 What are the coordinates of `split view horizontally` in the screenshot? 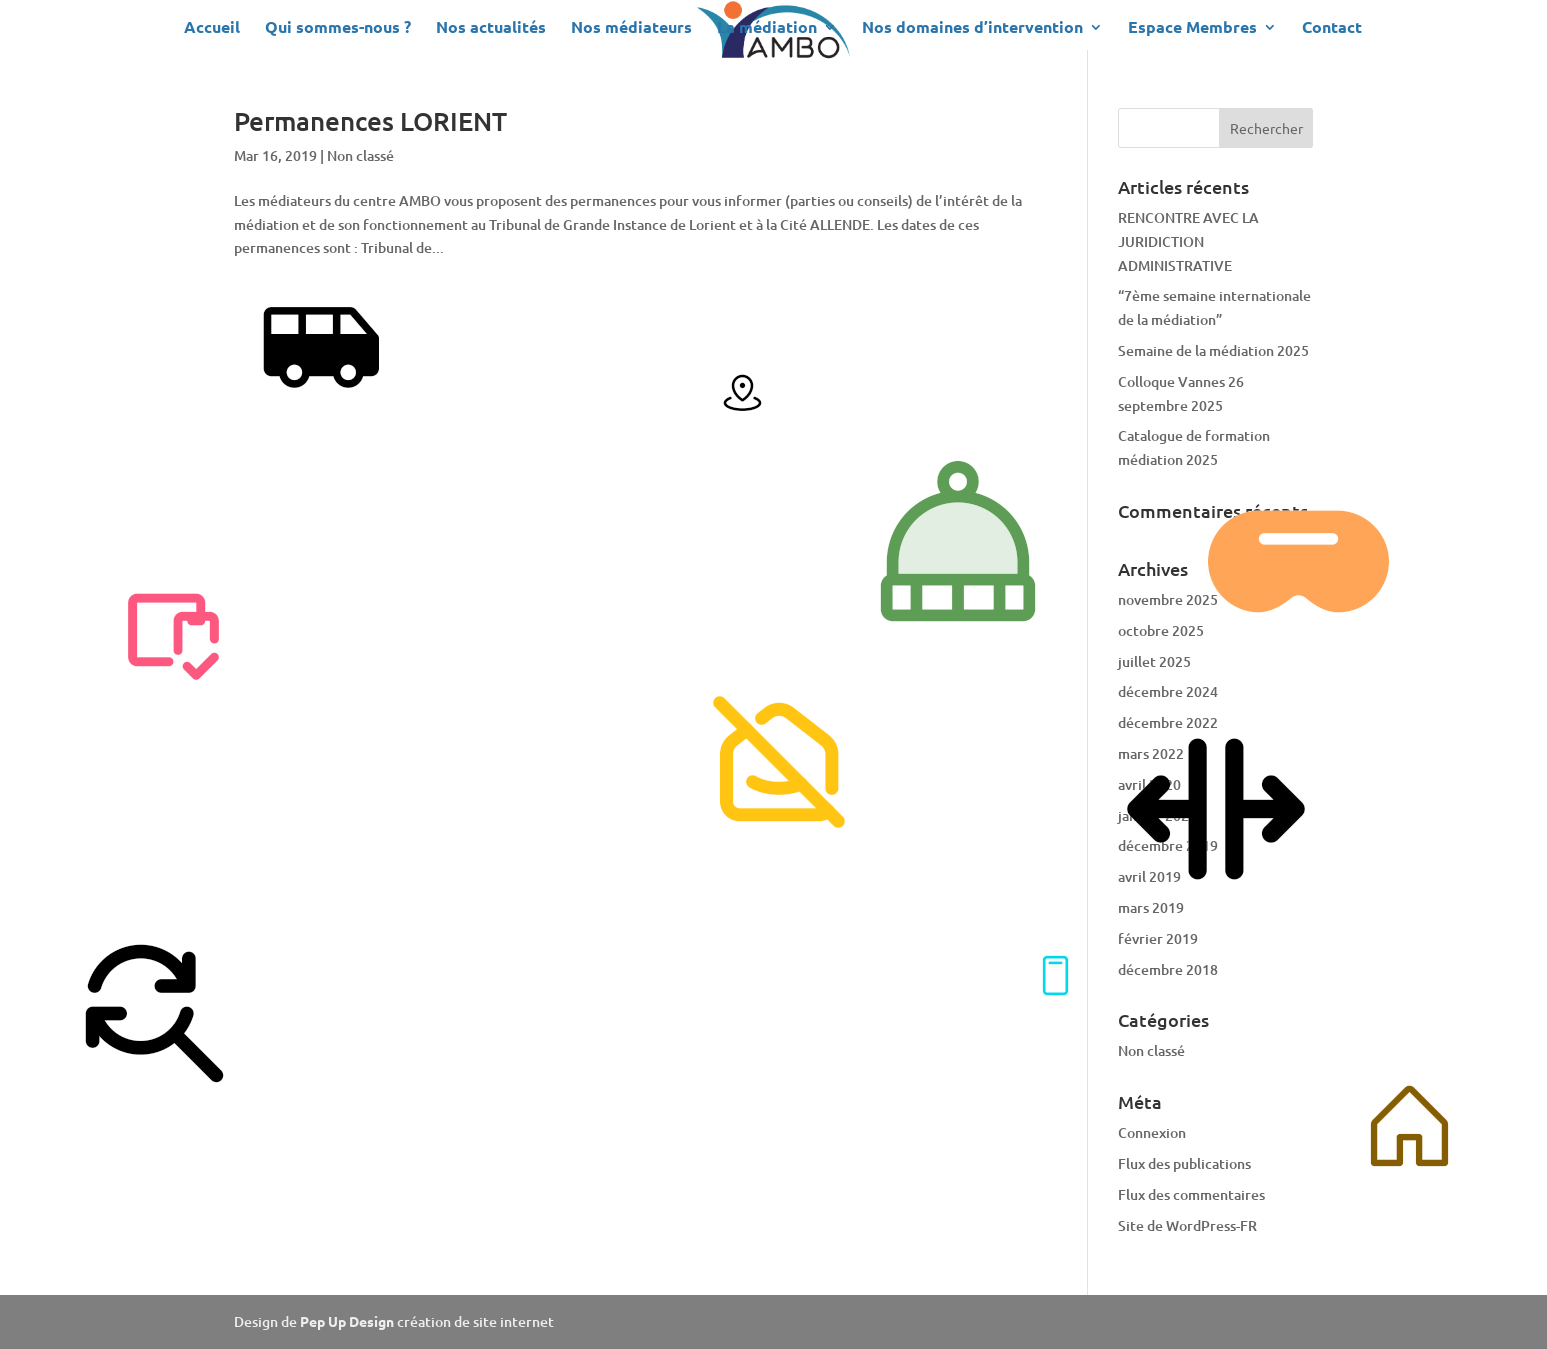 It's located at (1216, 809).